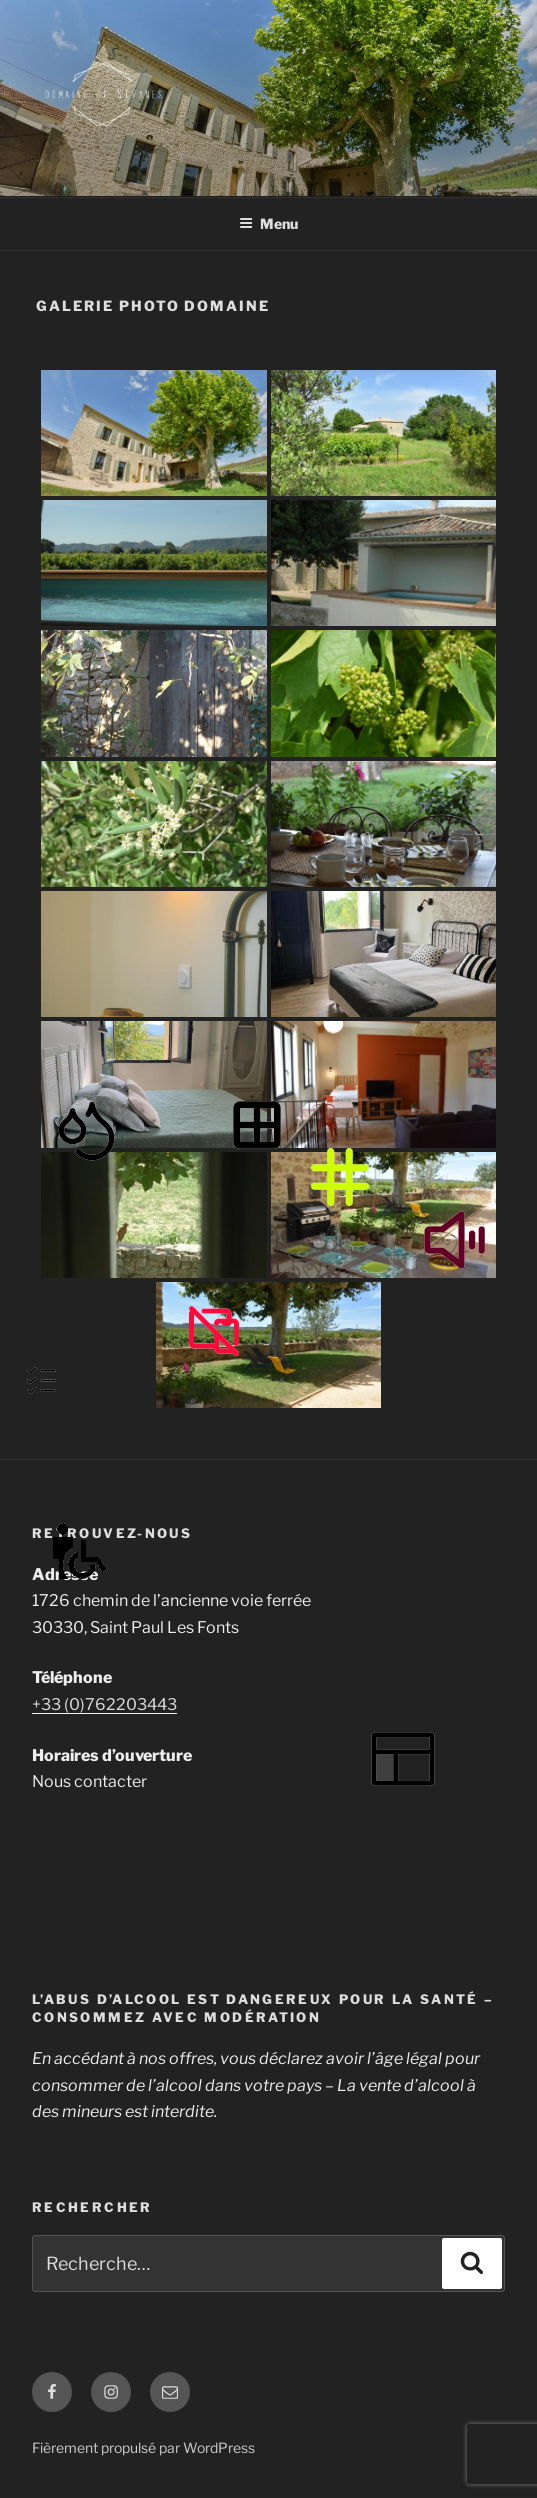 The width and height of the screenshot is (537, 2498). What do you see at coordinates (214, 1331) in the screenshot?
I see `devices are disconnected or unavailable` at bounding box center [214, 1331].